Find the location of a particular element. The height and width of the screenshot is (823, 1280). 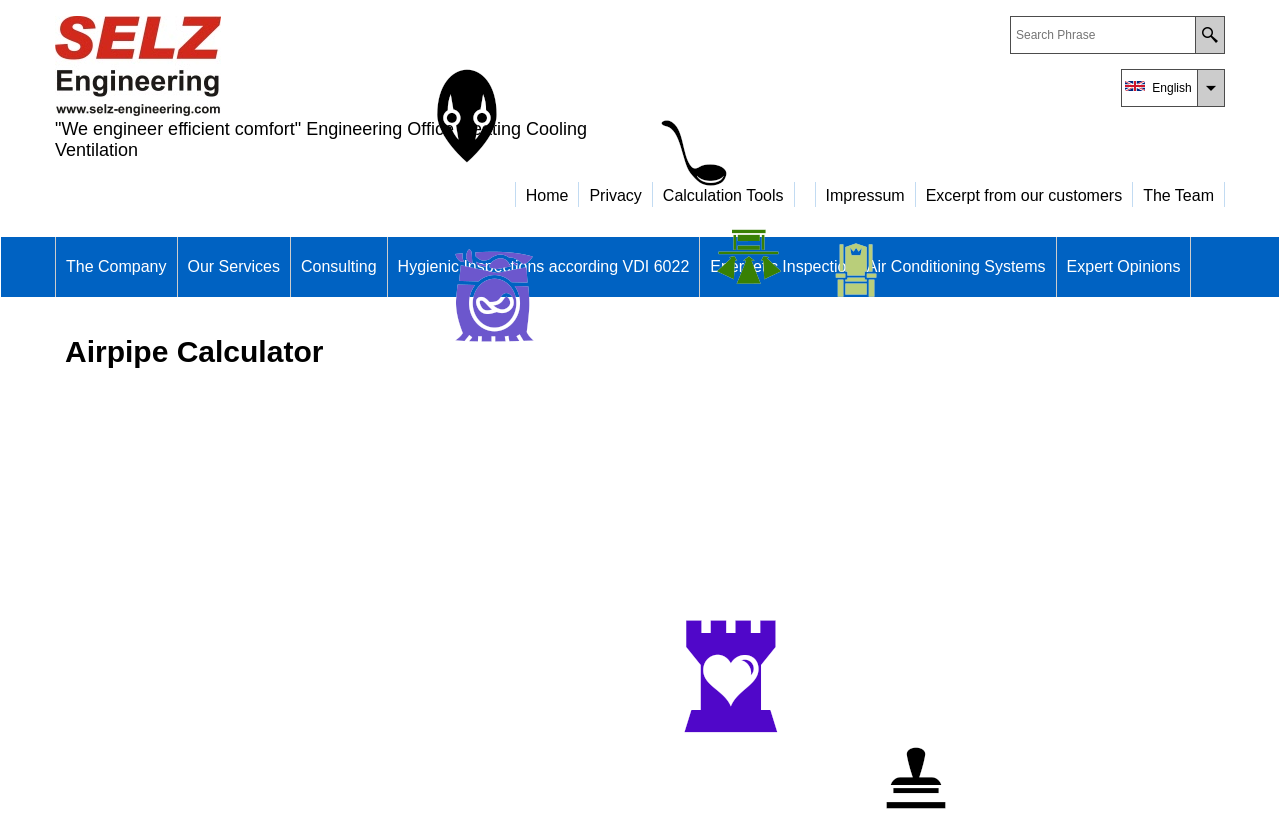

snack or food item in a game inventory is located at coordinates (494, 295).